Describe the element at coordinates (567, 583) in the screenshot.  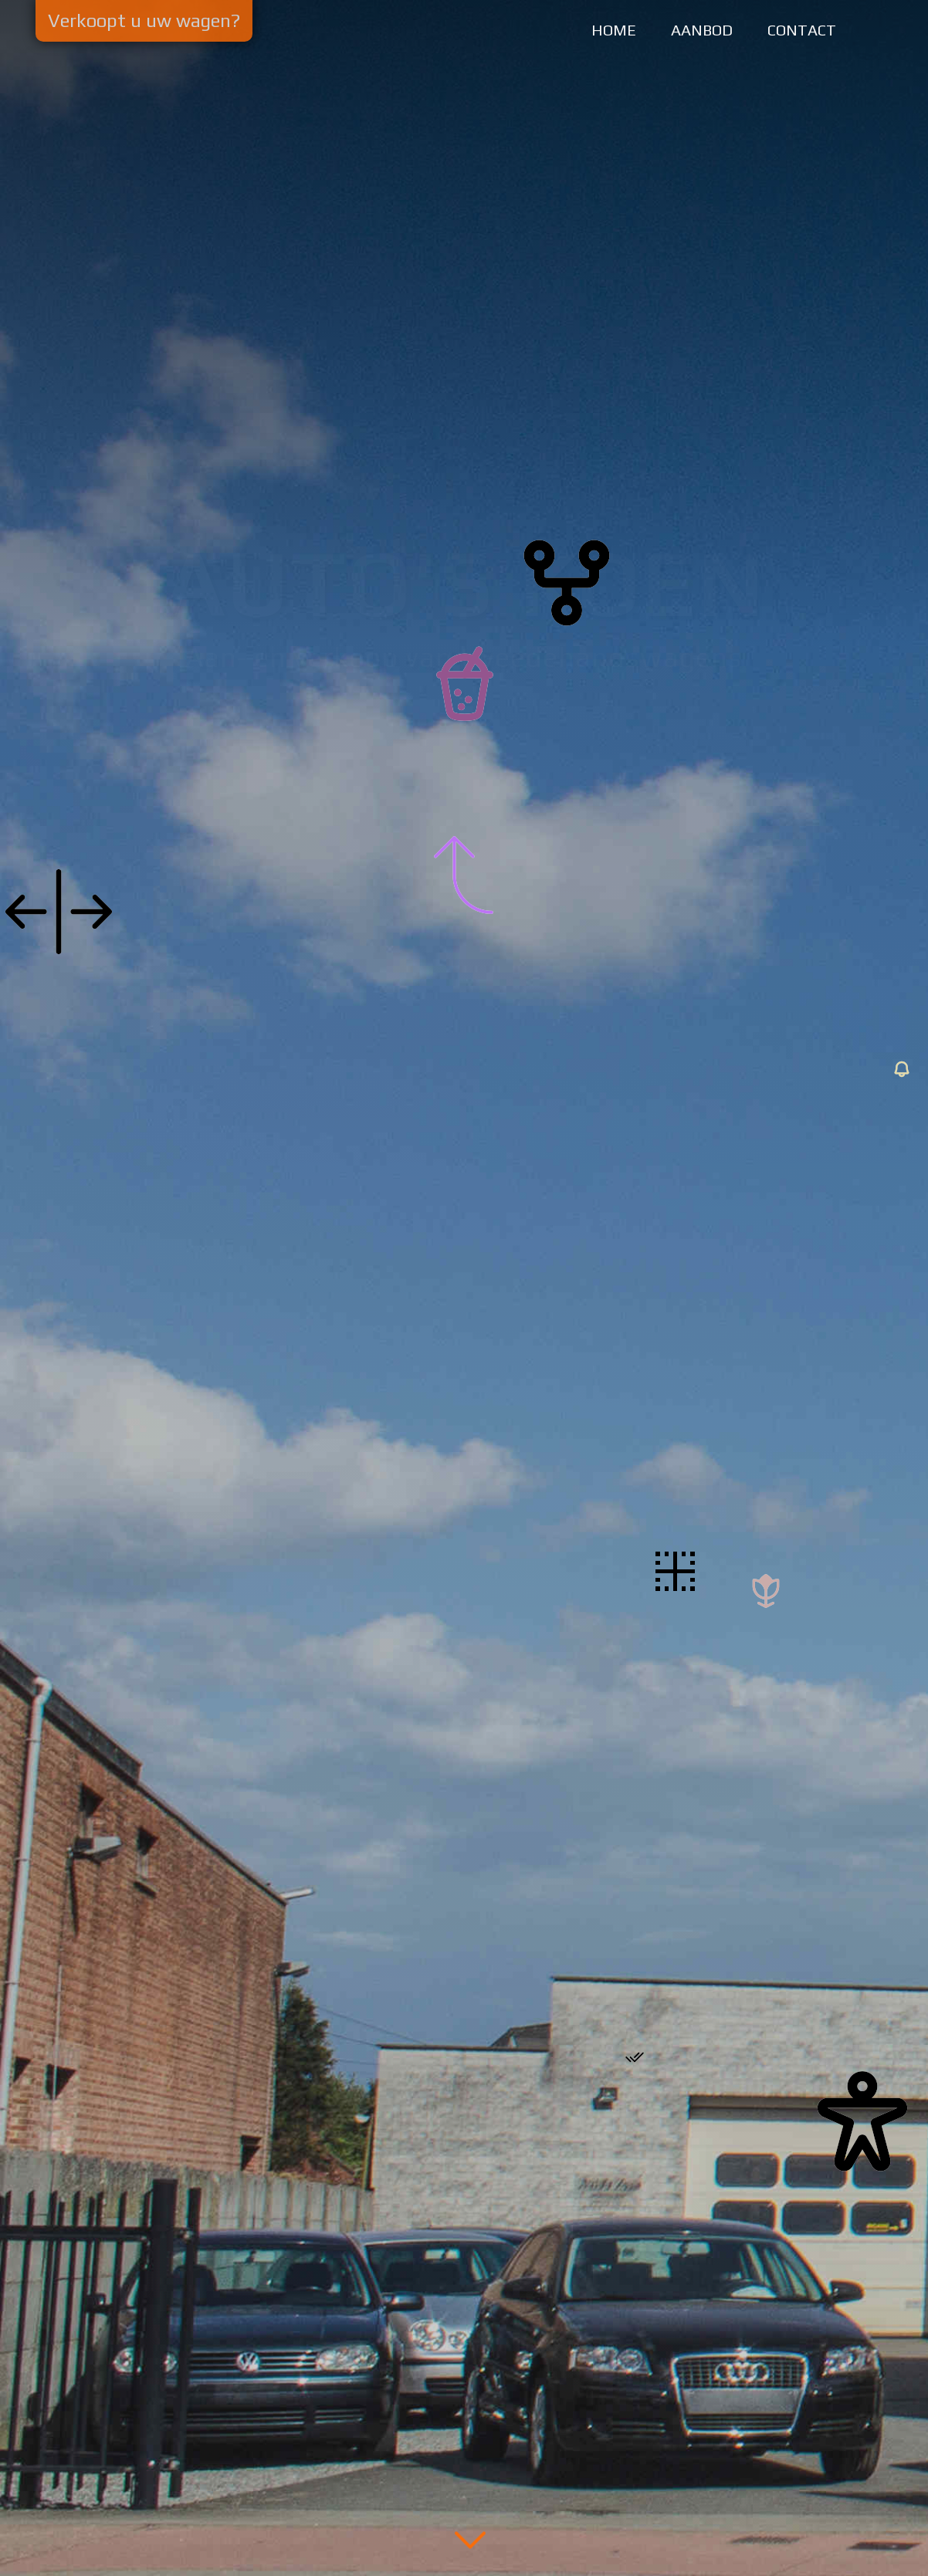
I see `fork a repository or branch` at that location.